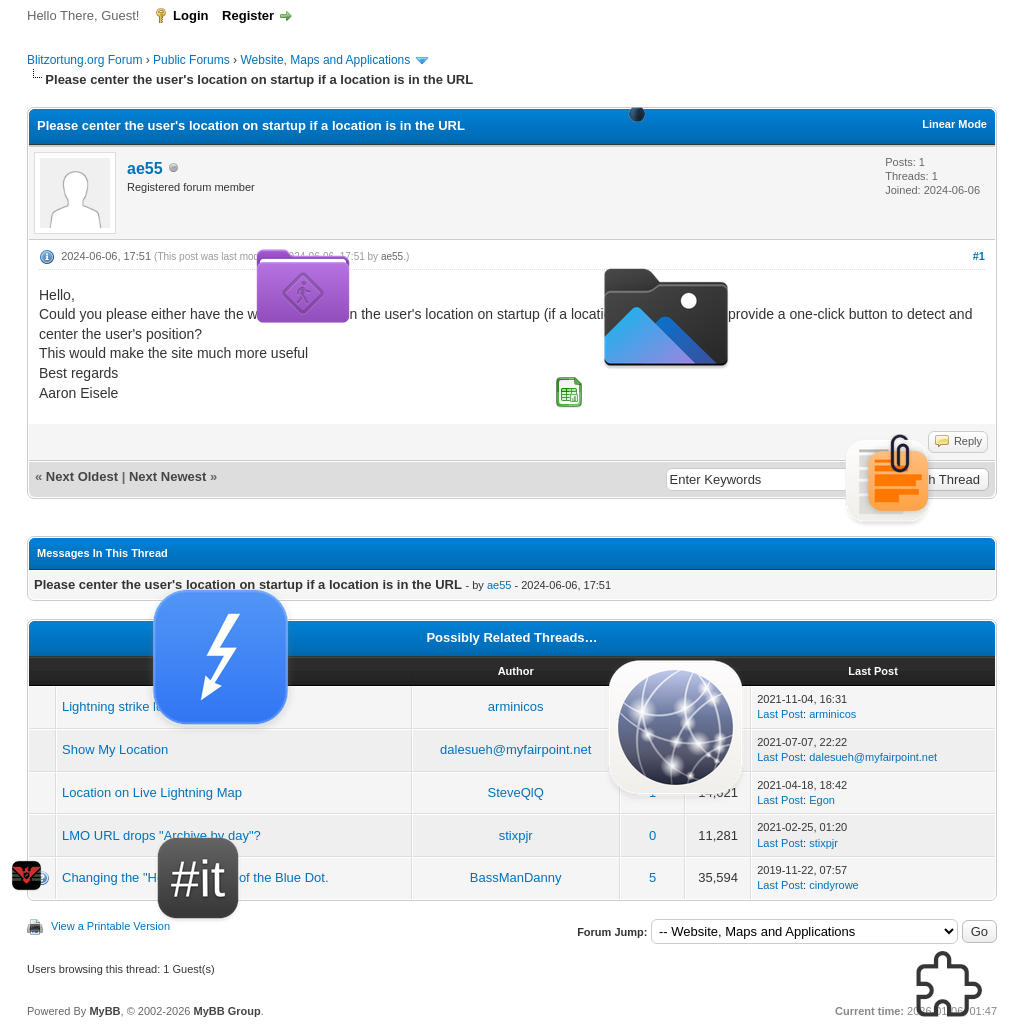 The width and height of the screenshot is (1024, 1031). What do you see at coordinates (947, 986) in the screenshot?
I see `access plugin settings and preferences` at bounding box center [947, 986].